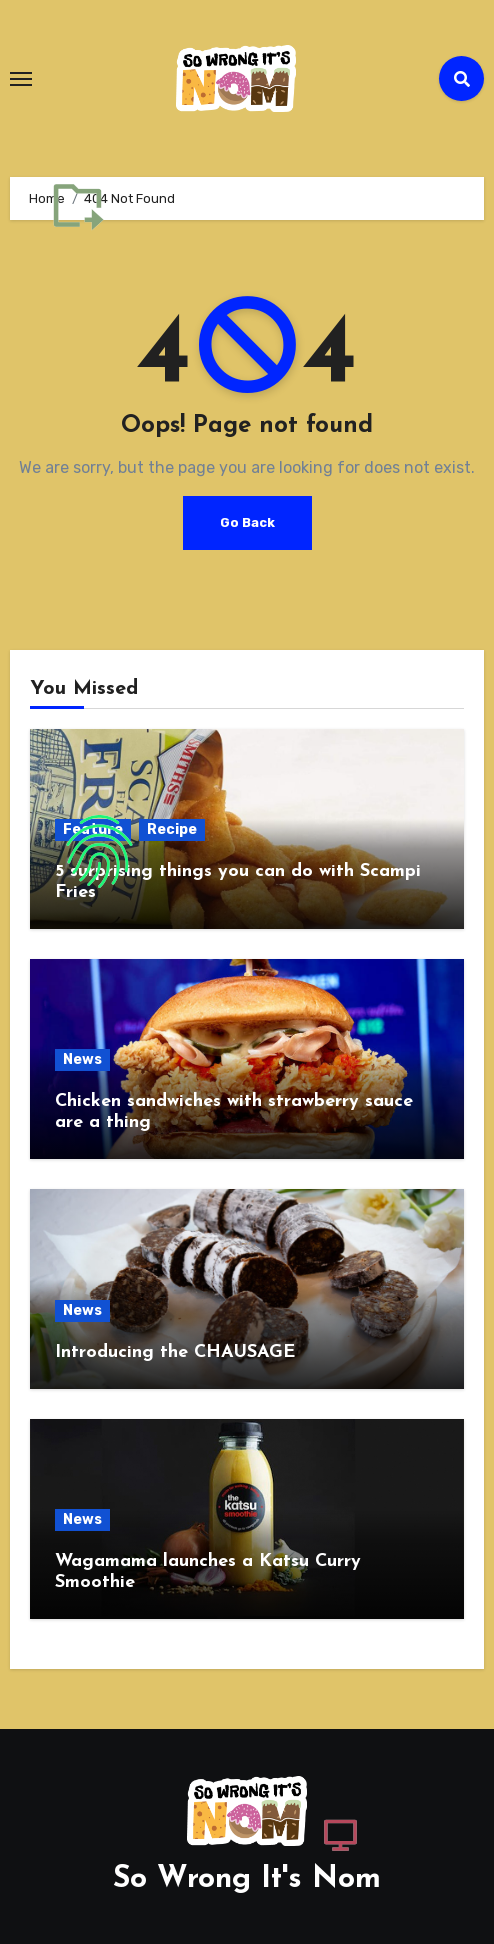 The width and height of the screenshot is (494, 1944). Describe the element at coordinates (99, 851) in the screenshot. I see `MonkeyTie company logo` at that location.